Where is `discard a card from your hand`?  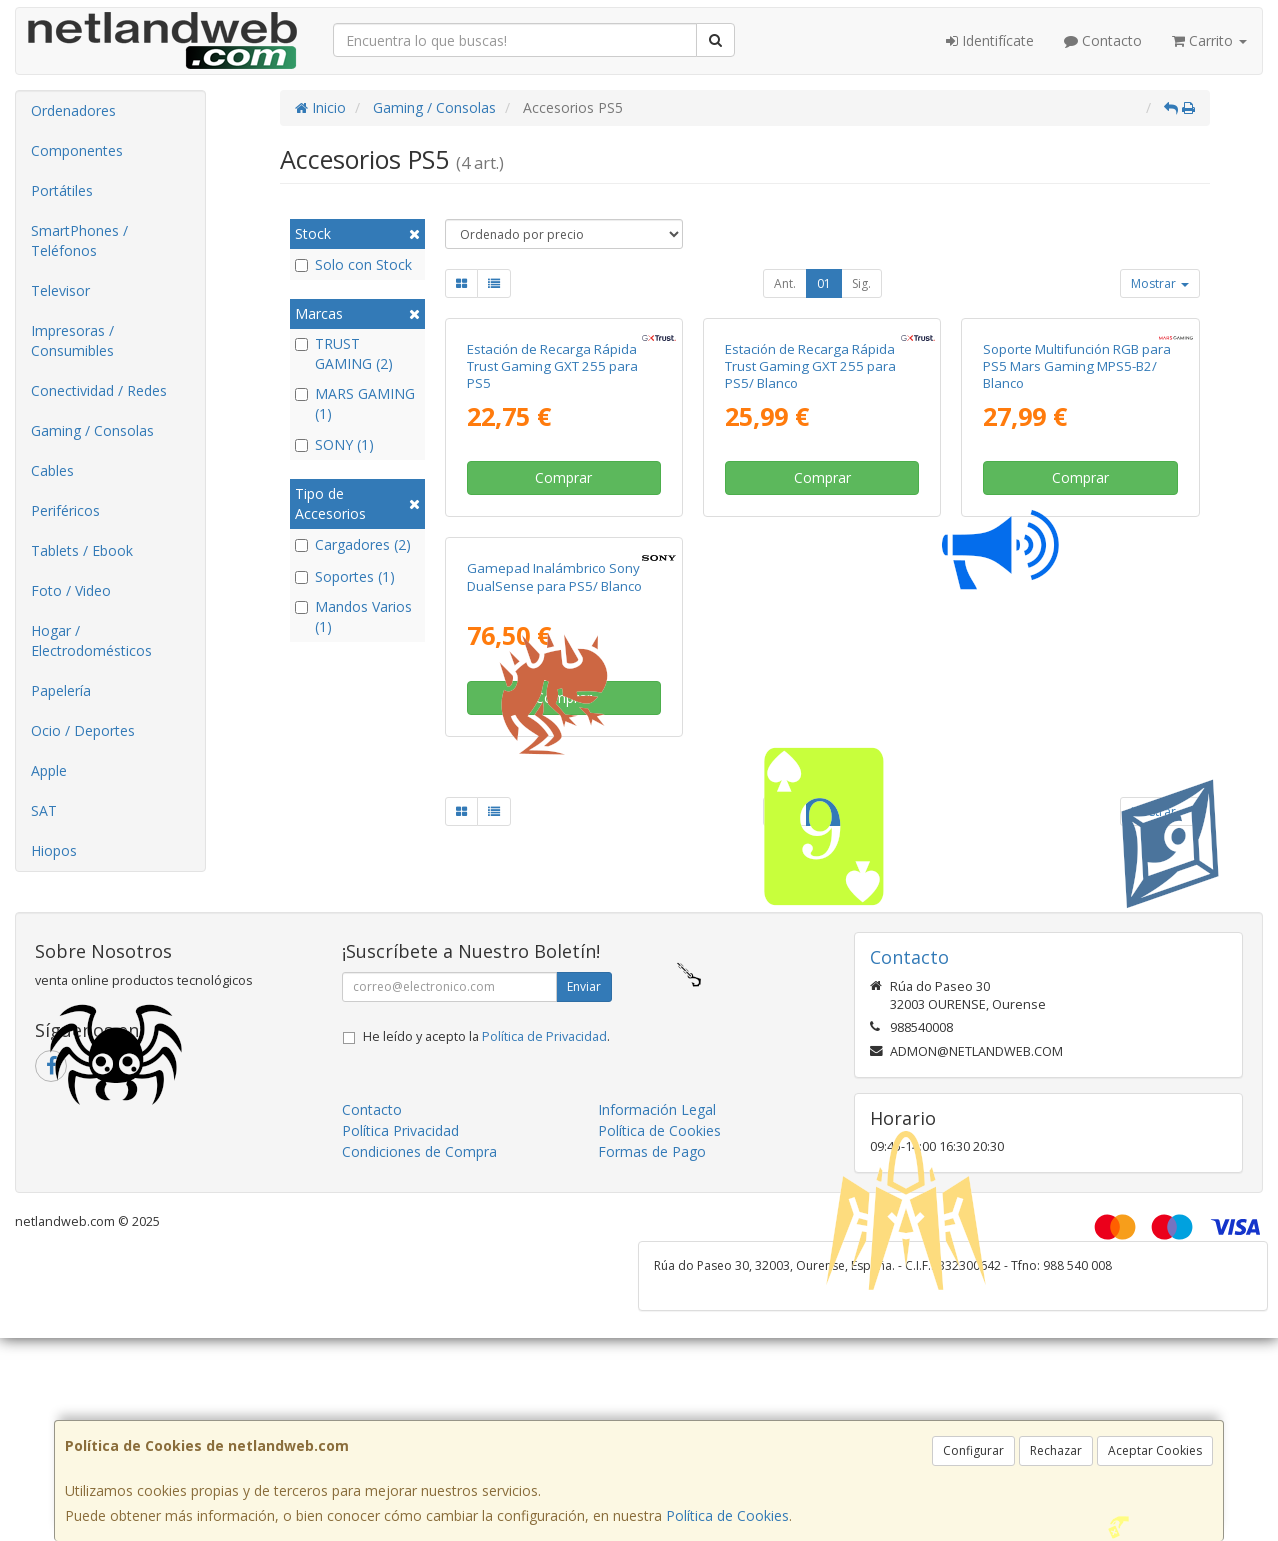 discard a card from your hand is located at coordinates (1117, 1527).